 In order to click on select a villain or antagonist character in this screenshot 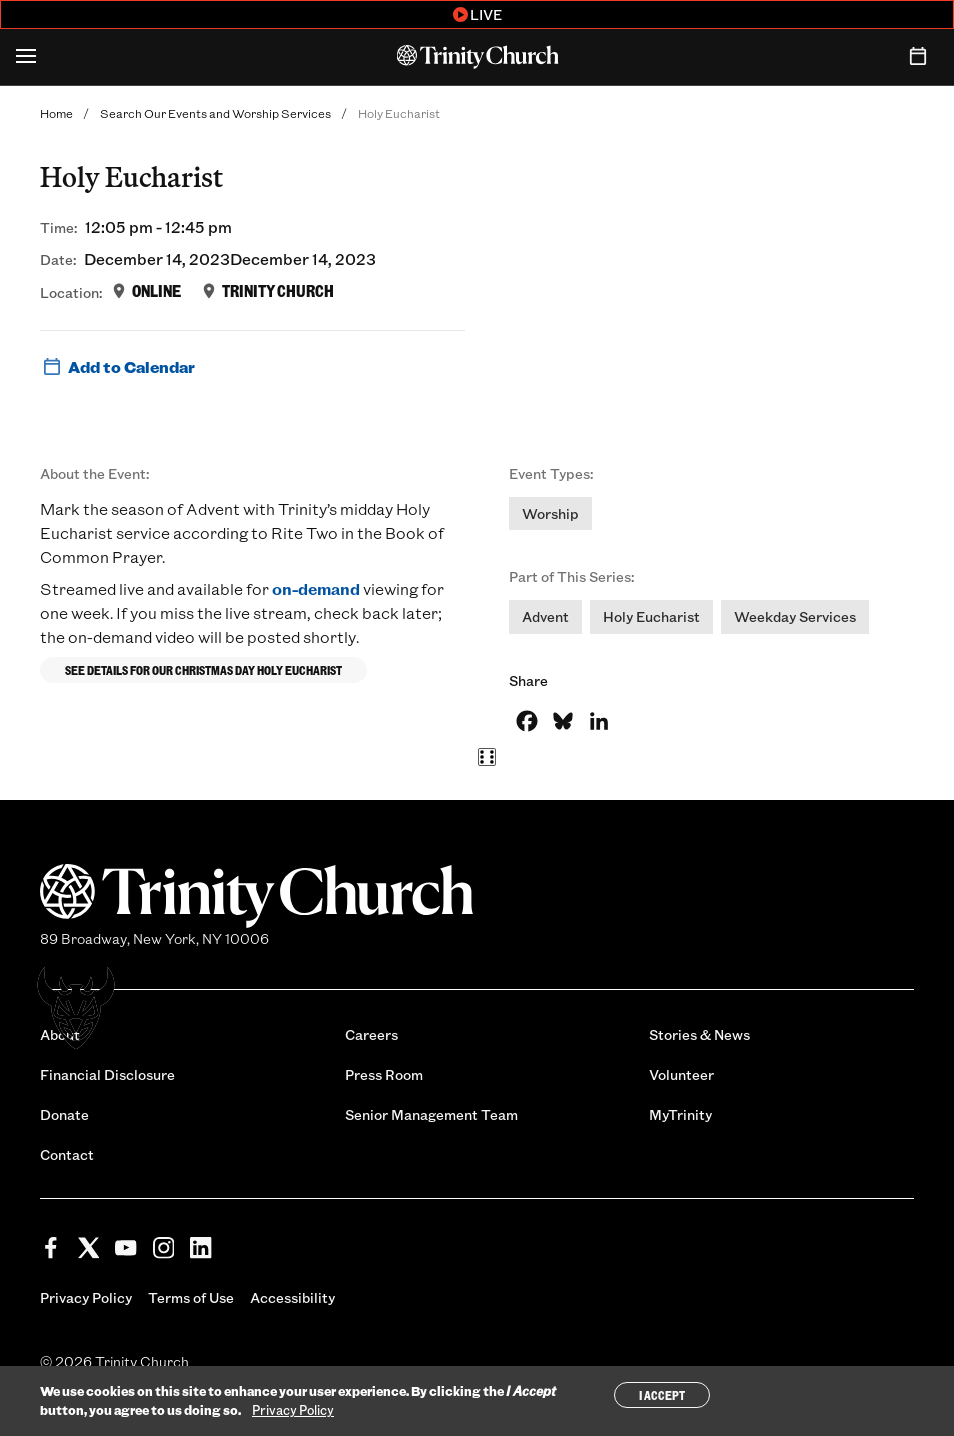, I will do `click(76, 1008)`.